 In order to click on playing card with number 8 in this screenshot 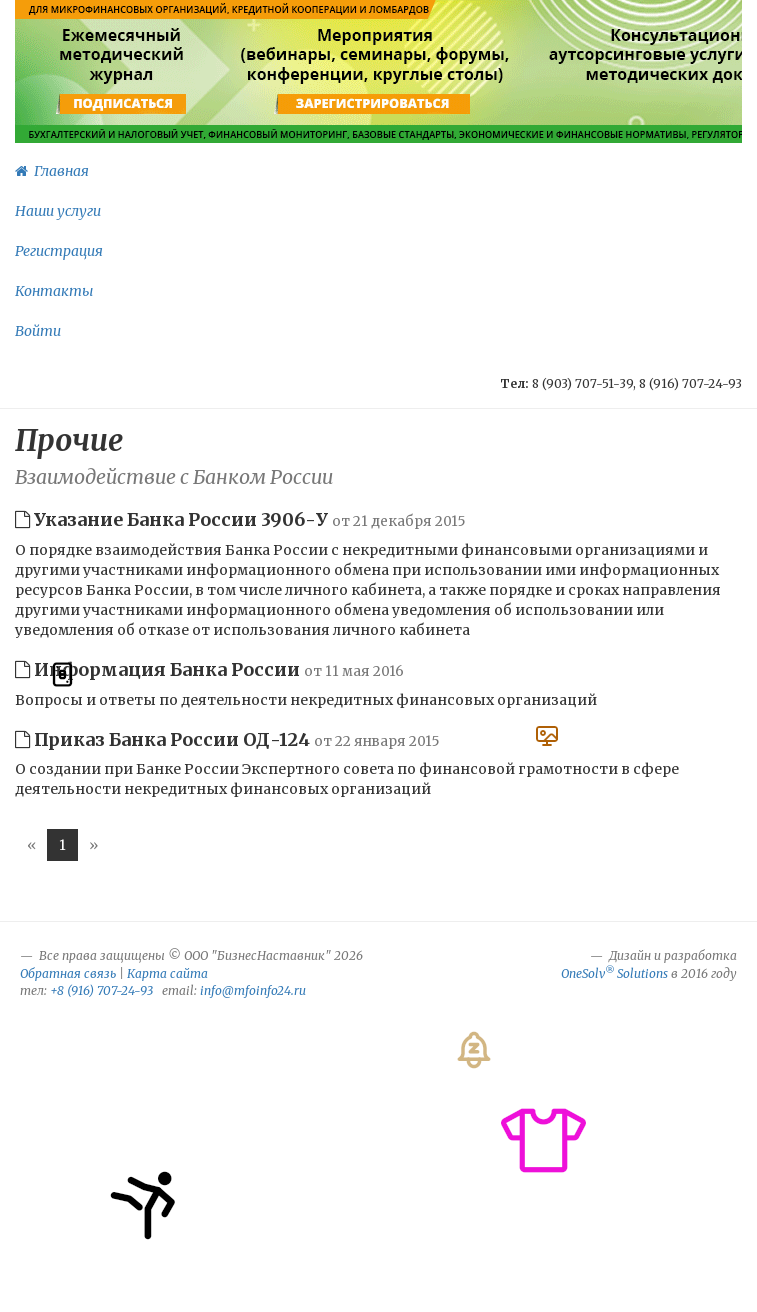, I will do `click(62, 674)`.